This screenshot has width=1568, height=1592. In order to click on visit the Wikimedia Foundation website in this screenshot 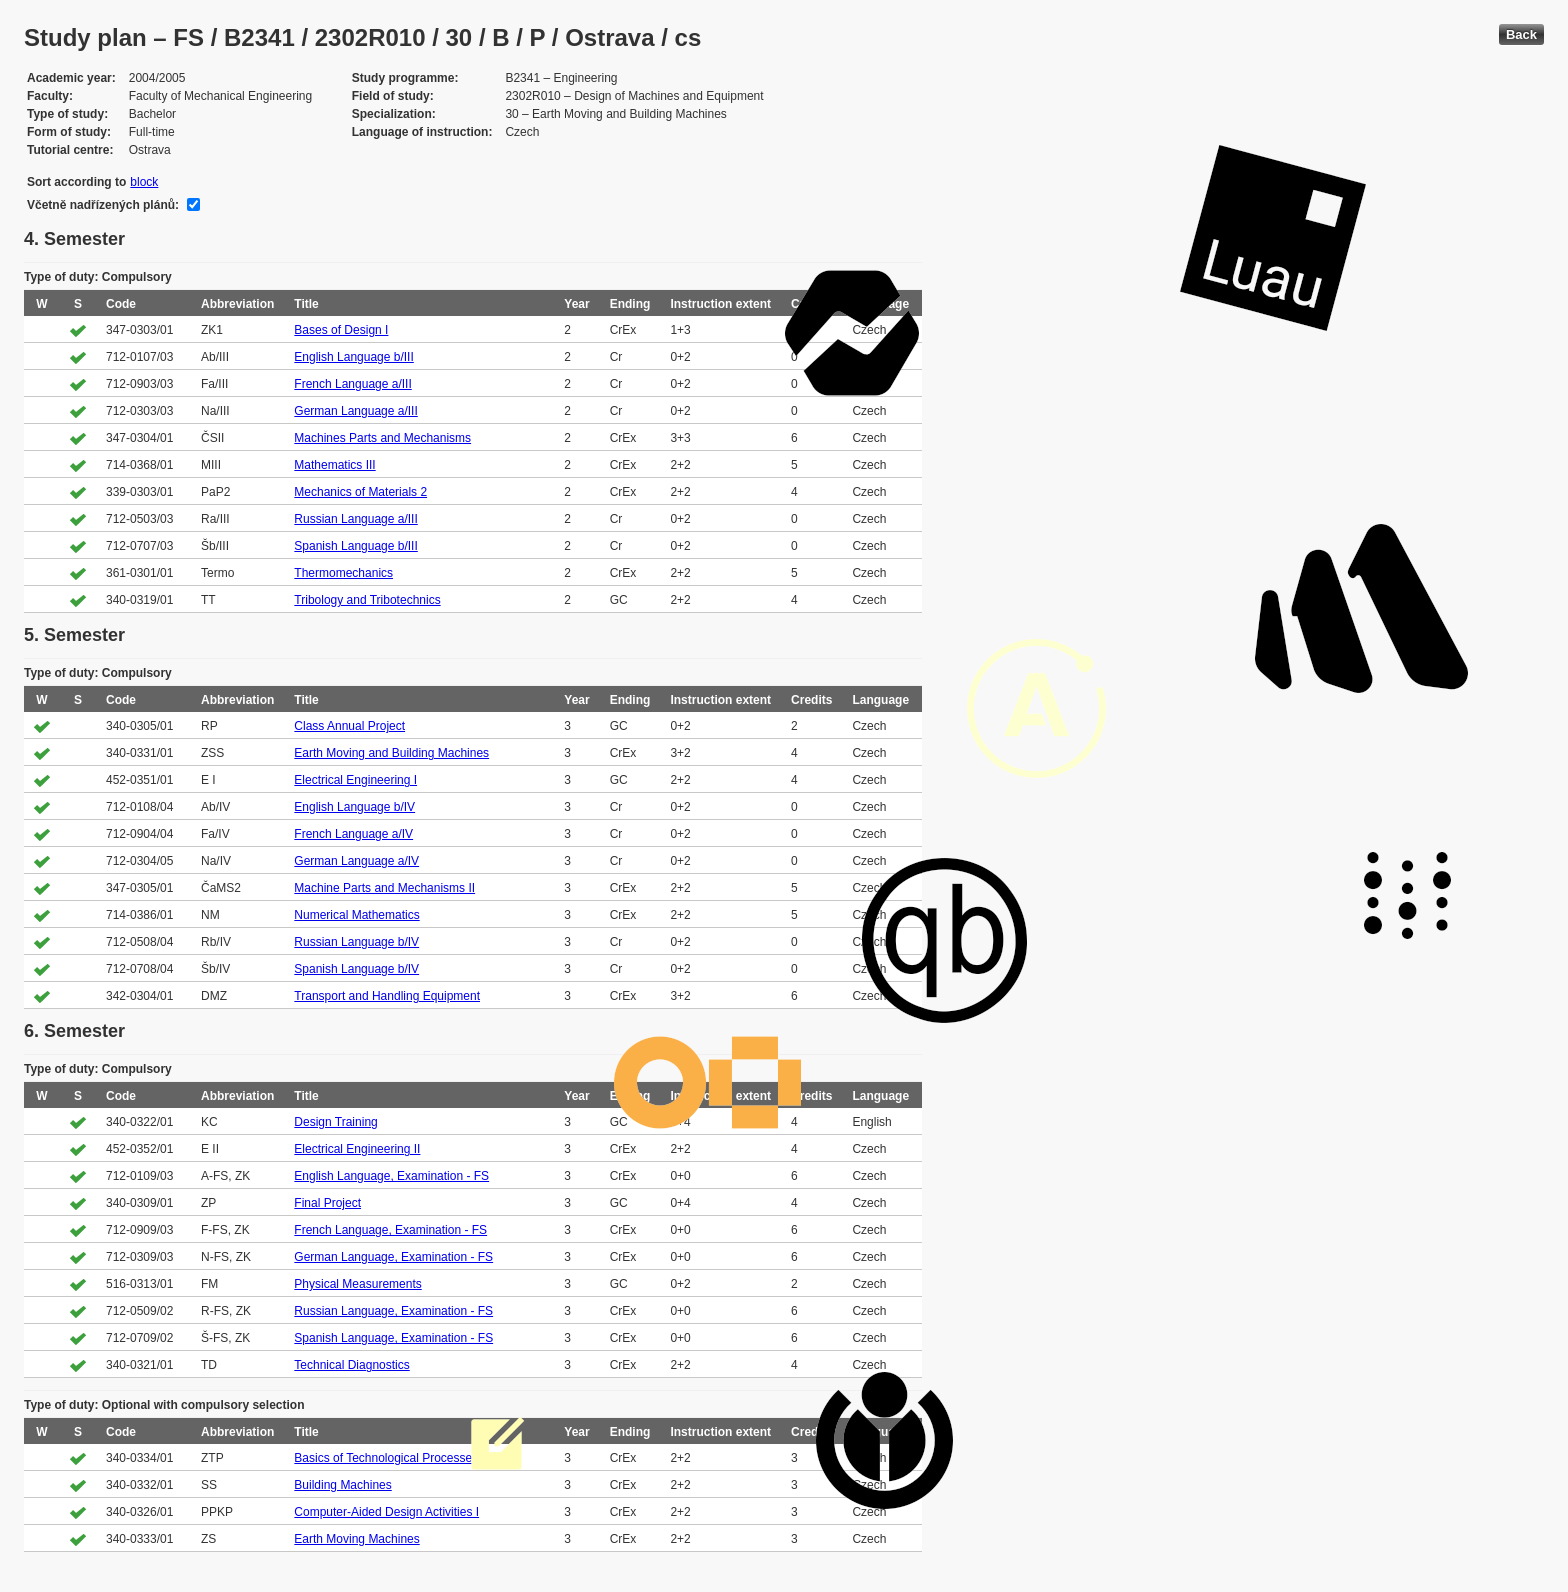, I will do `click(884, 1440)`.